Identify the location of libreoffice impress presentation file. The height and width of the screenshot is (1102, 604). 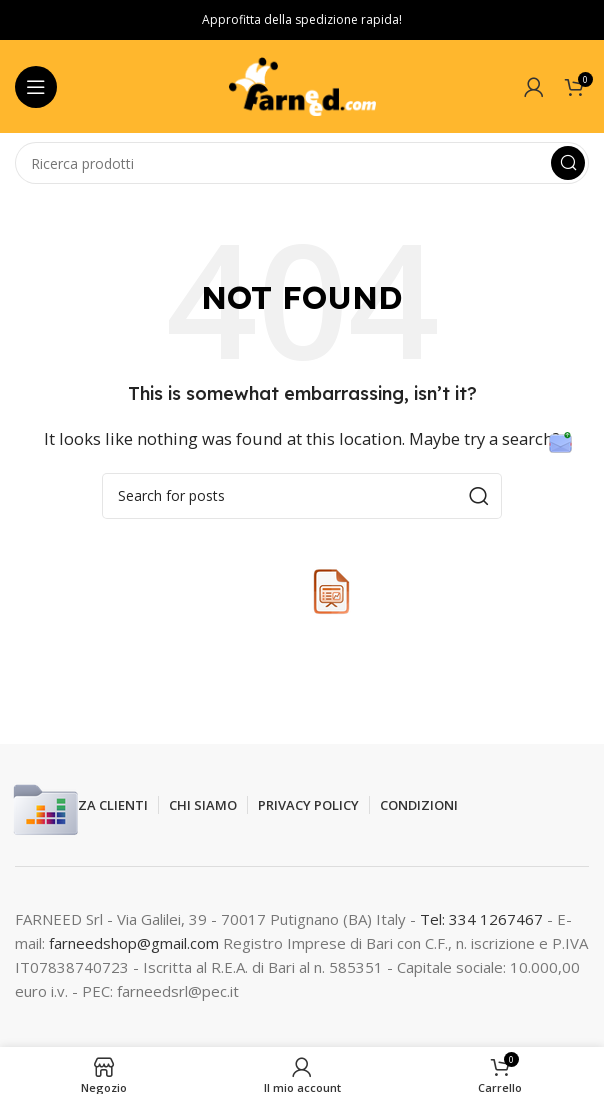
(331, 591).